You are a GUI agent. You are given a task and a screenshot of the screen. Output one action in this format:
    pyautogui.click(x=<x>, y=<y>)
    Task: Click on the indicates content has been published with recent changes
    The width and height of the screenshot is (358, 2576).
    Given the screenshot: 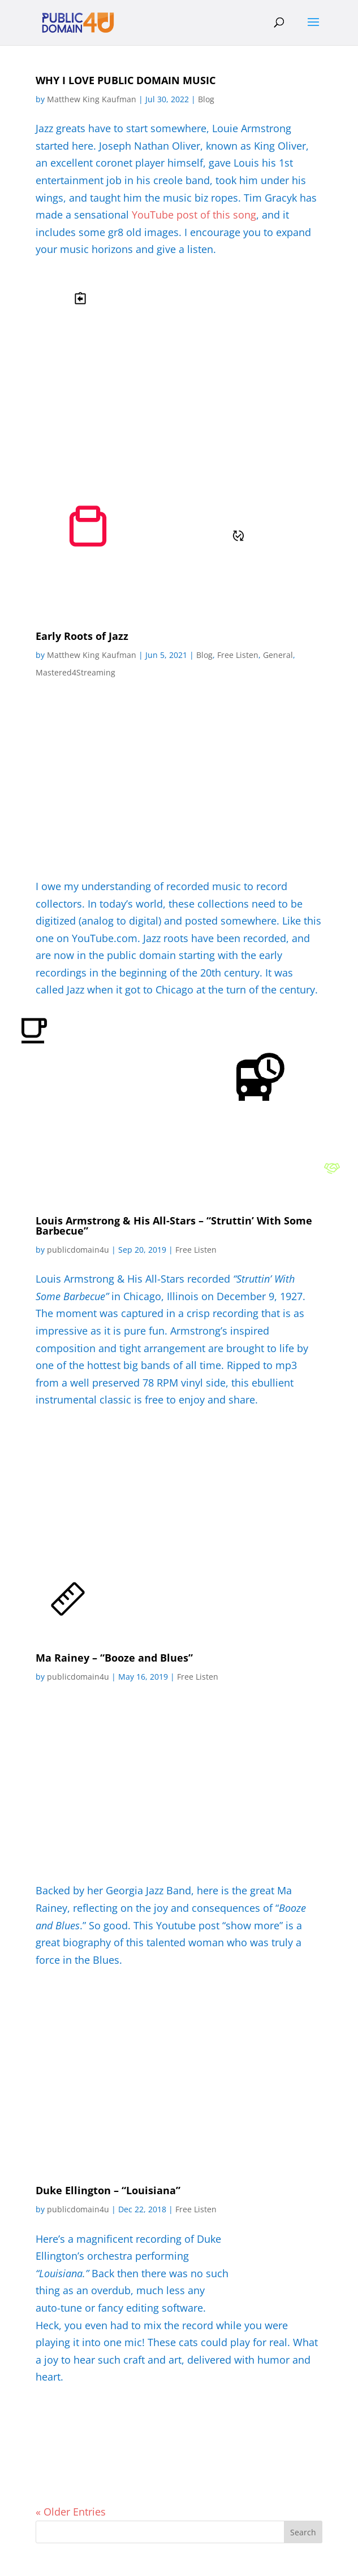 What is the action you would take?
    pyautogui.click(x=238, y=535)
    